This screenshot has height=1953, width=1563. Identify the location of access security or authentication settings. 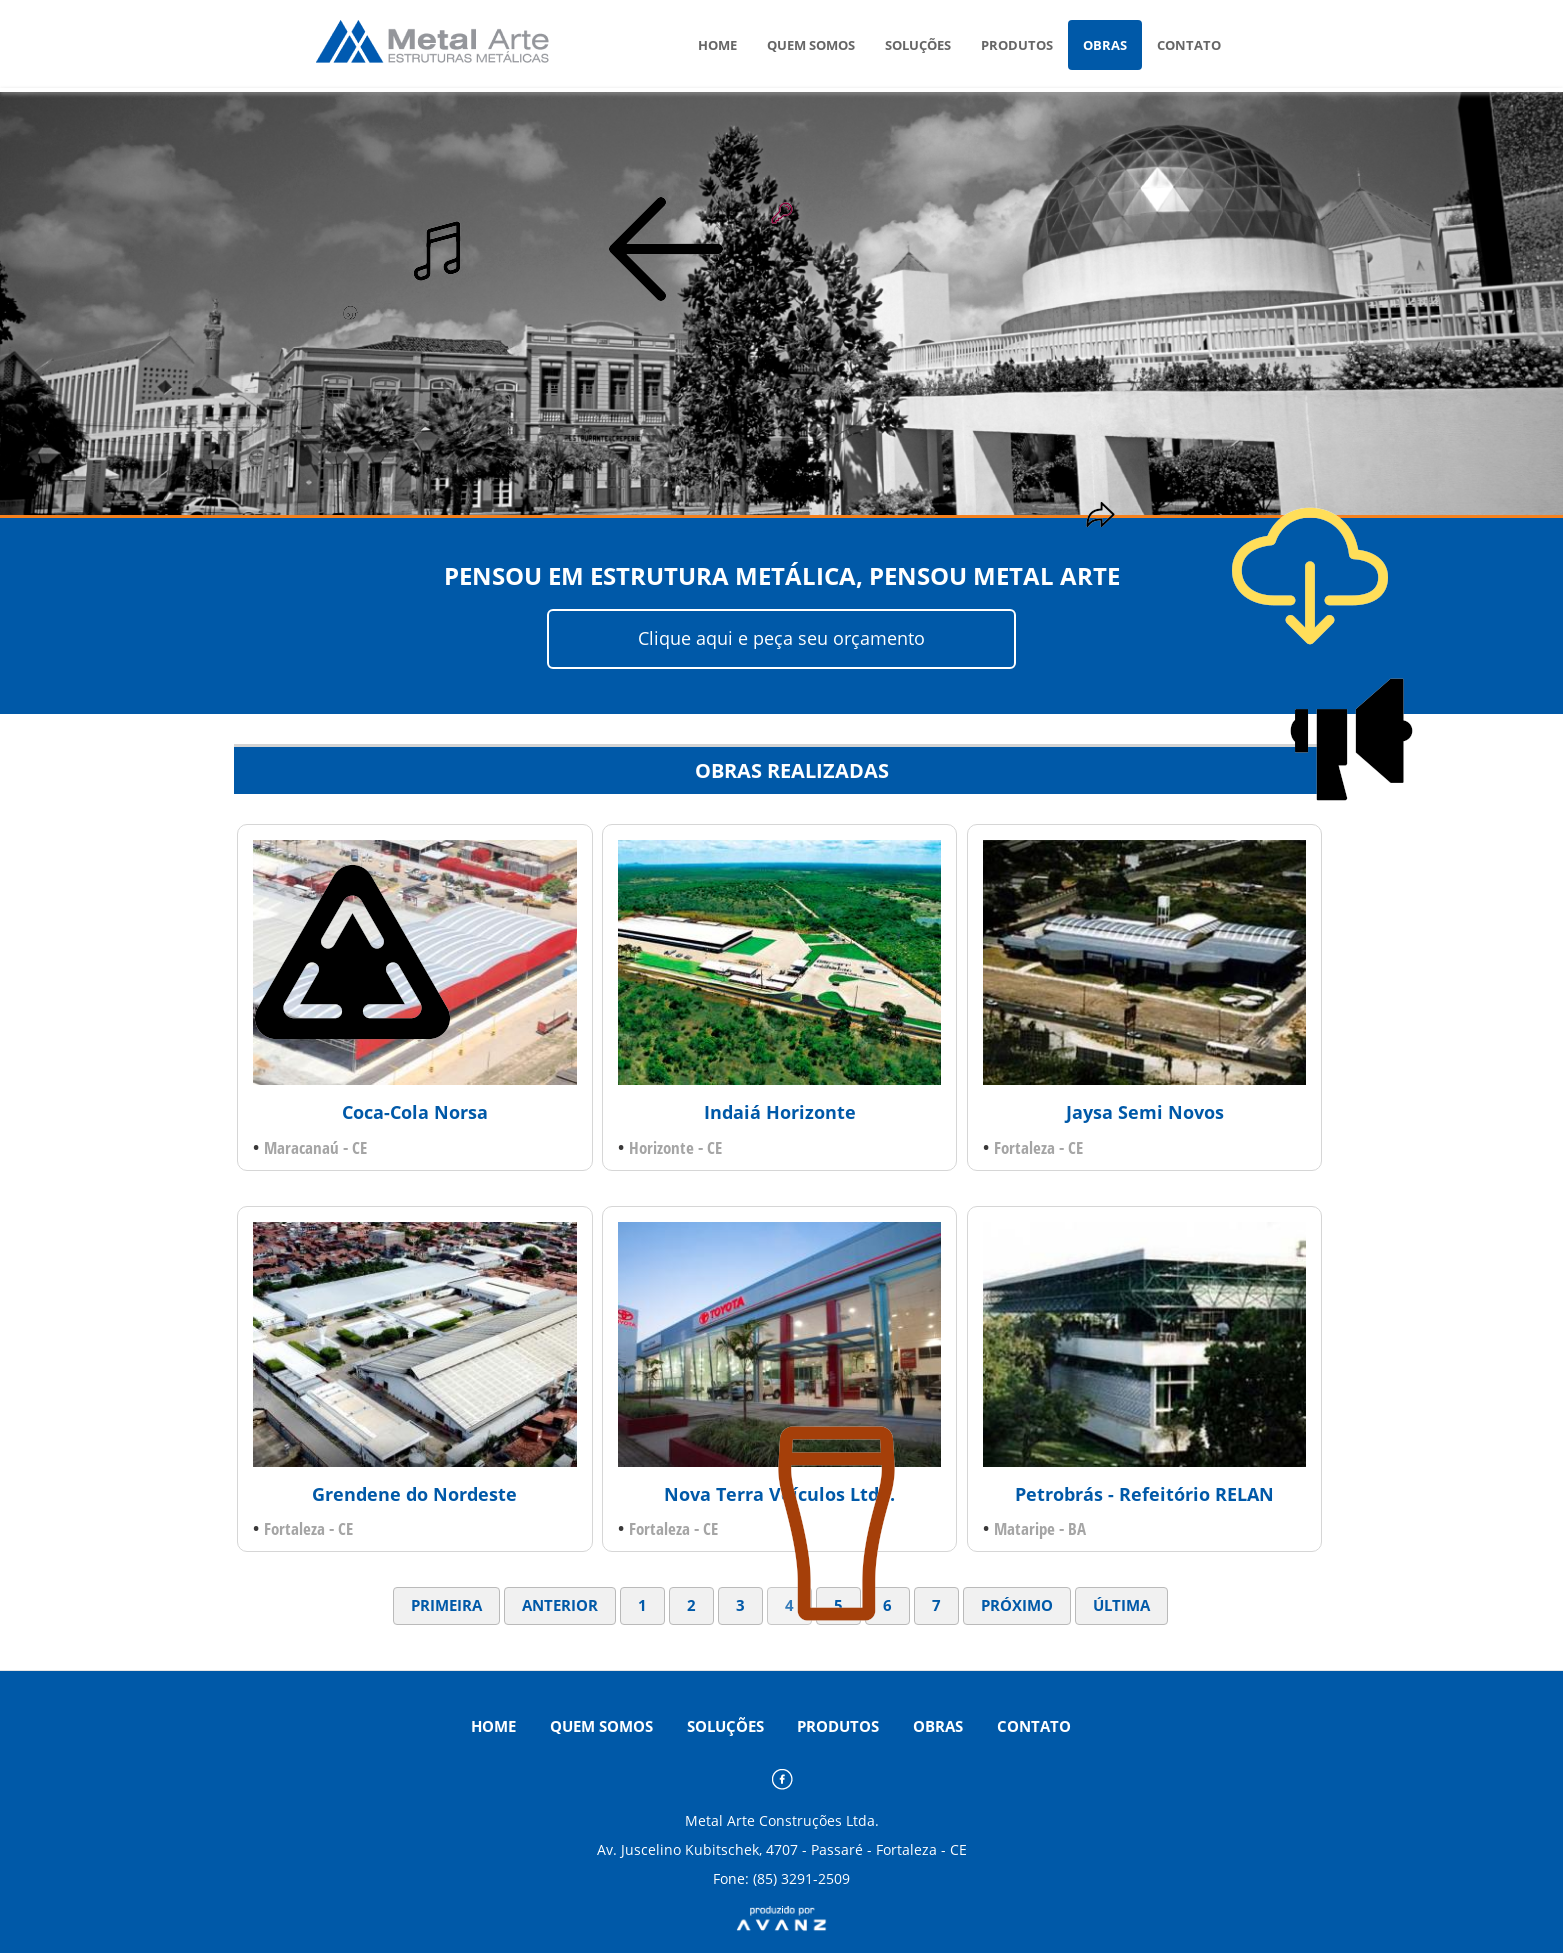
(782, 213).